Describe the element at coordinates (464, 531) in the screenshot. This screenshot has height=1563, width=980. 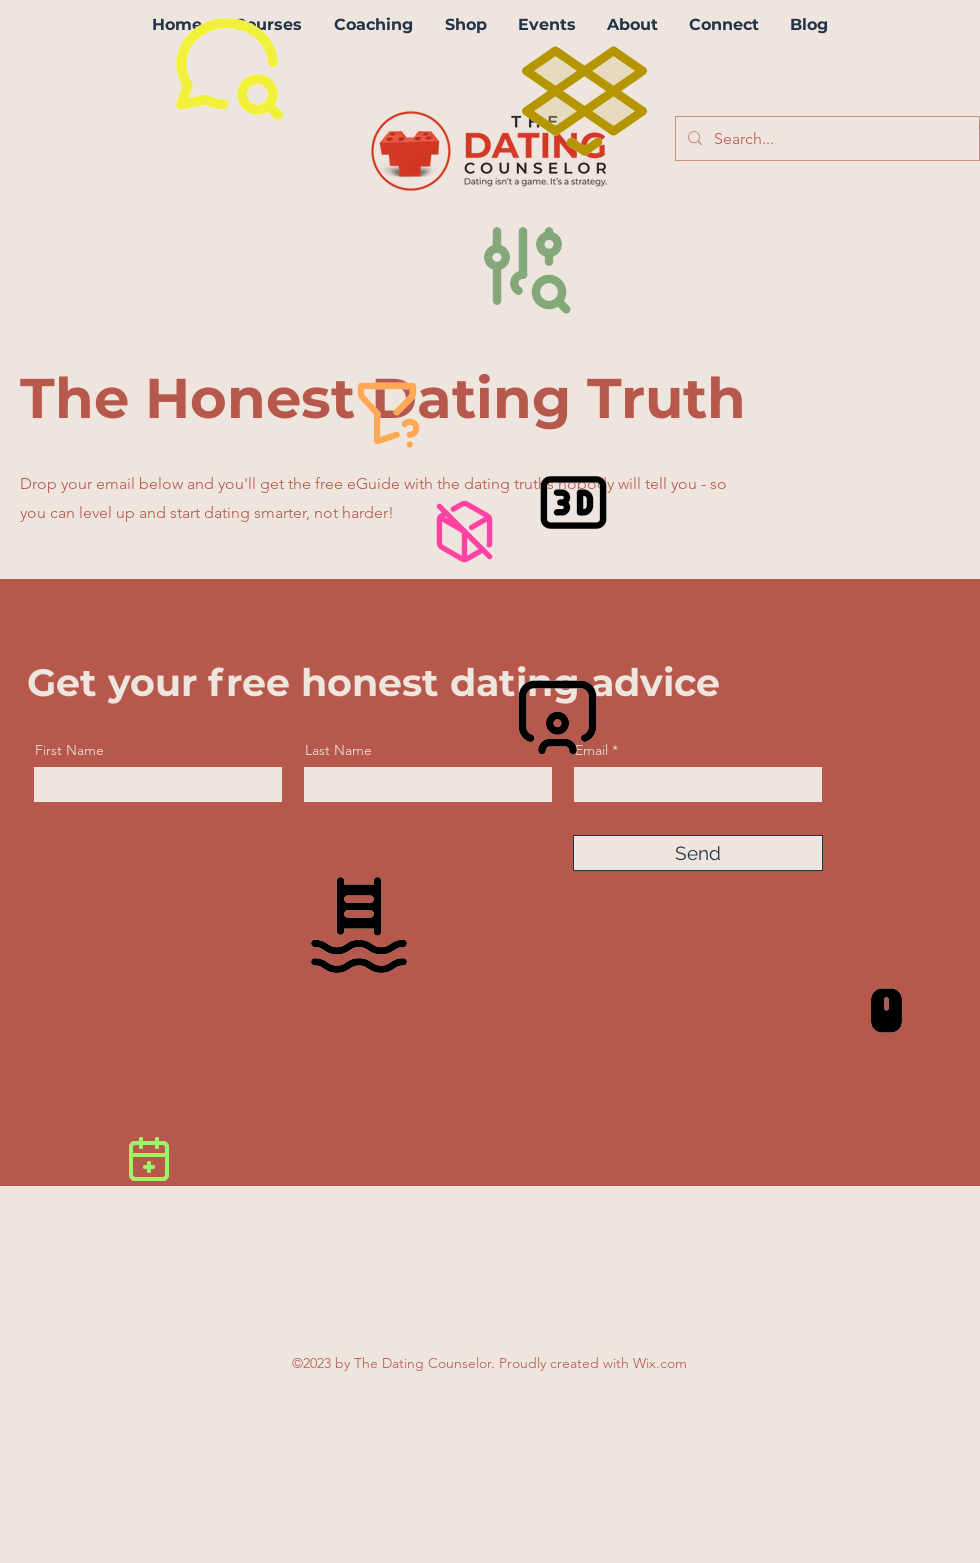
I see `3D view disabled or unavailable` at that location.